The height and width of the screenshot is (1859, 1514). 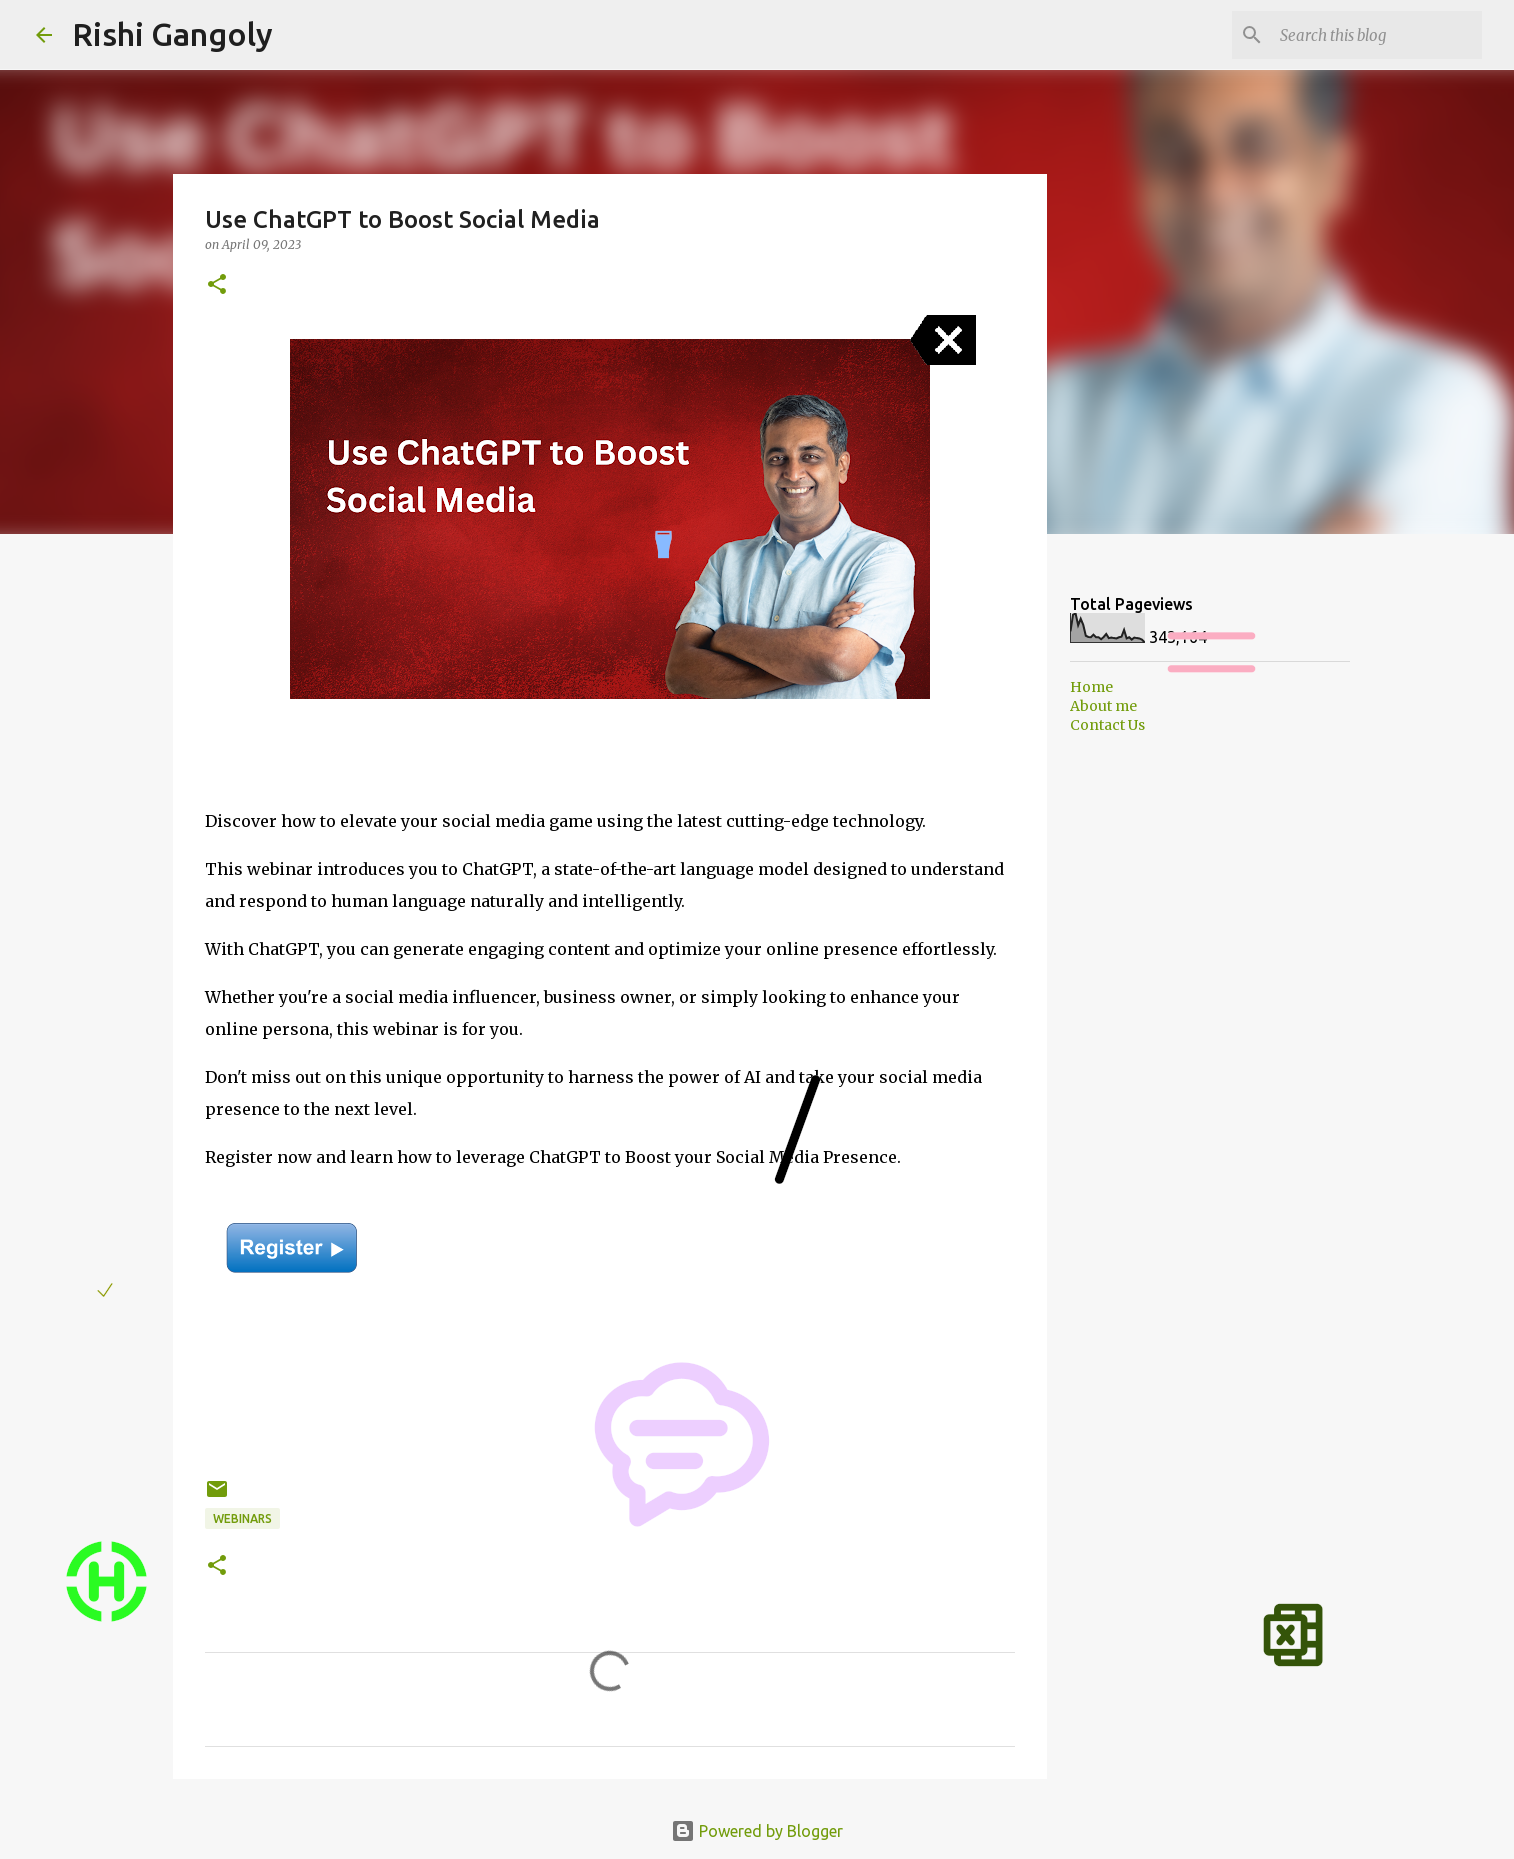 I want to click on open Microsoft Excel, so click(x=1296, y=1635).